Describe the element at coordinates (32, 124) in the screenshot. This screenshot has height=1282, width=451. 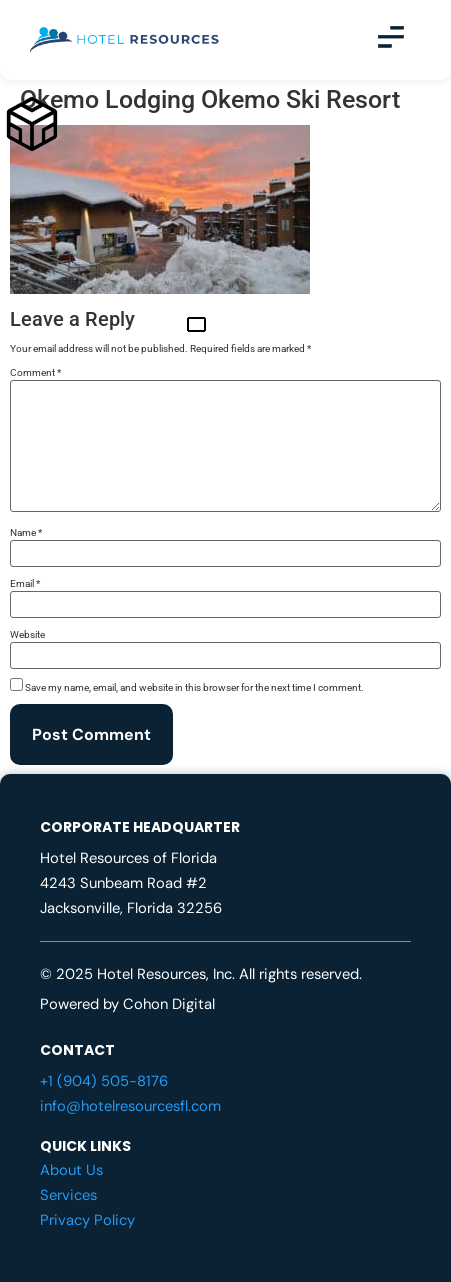
I see `open CodeSandbox development environment` at that location.